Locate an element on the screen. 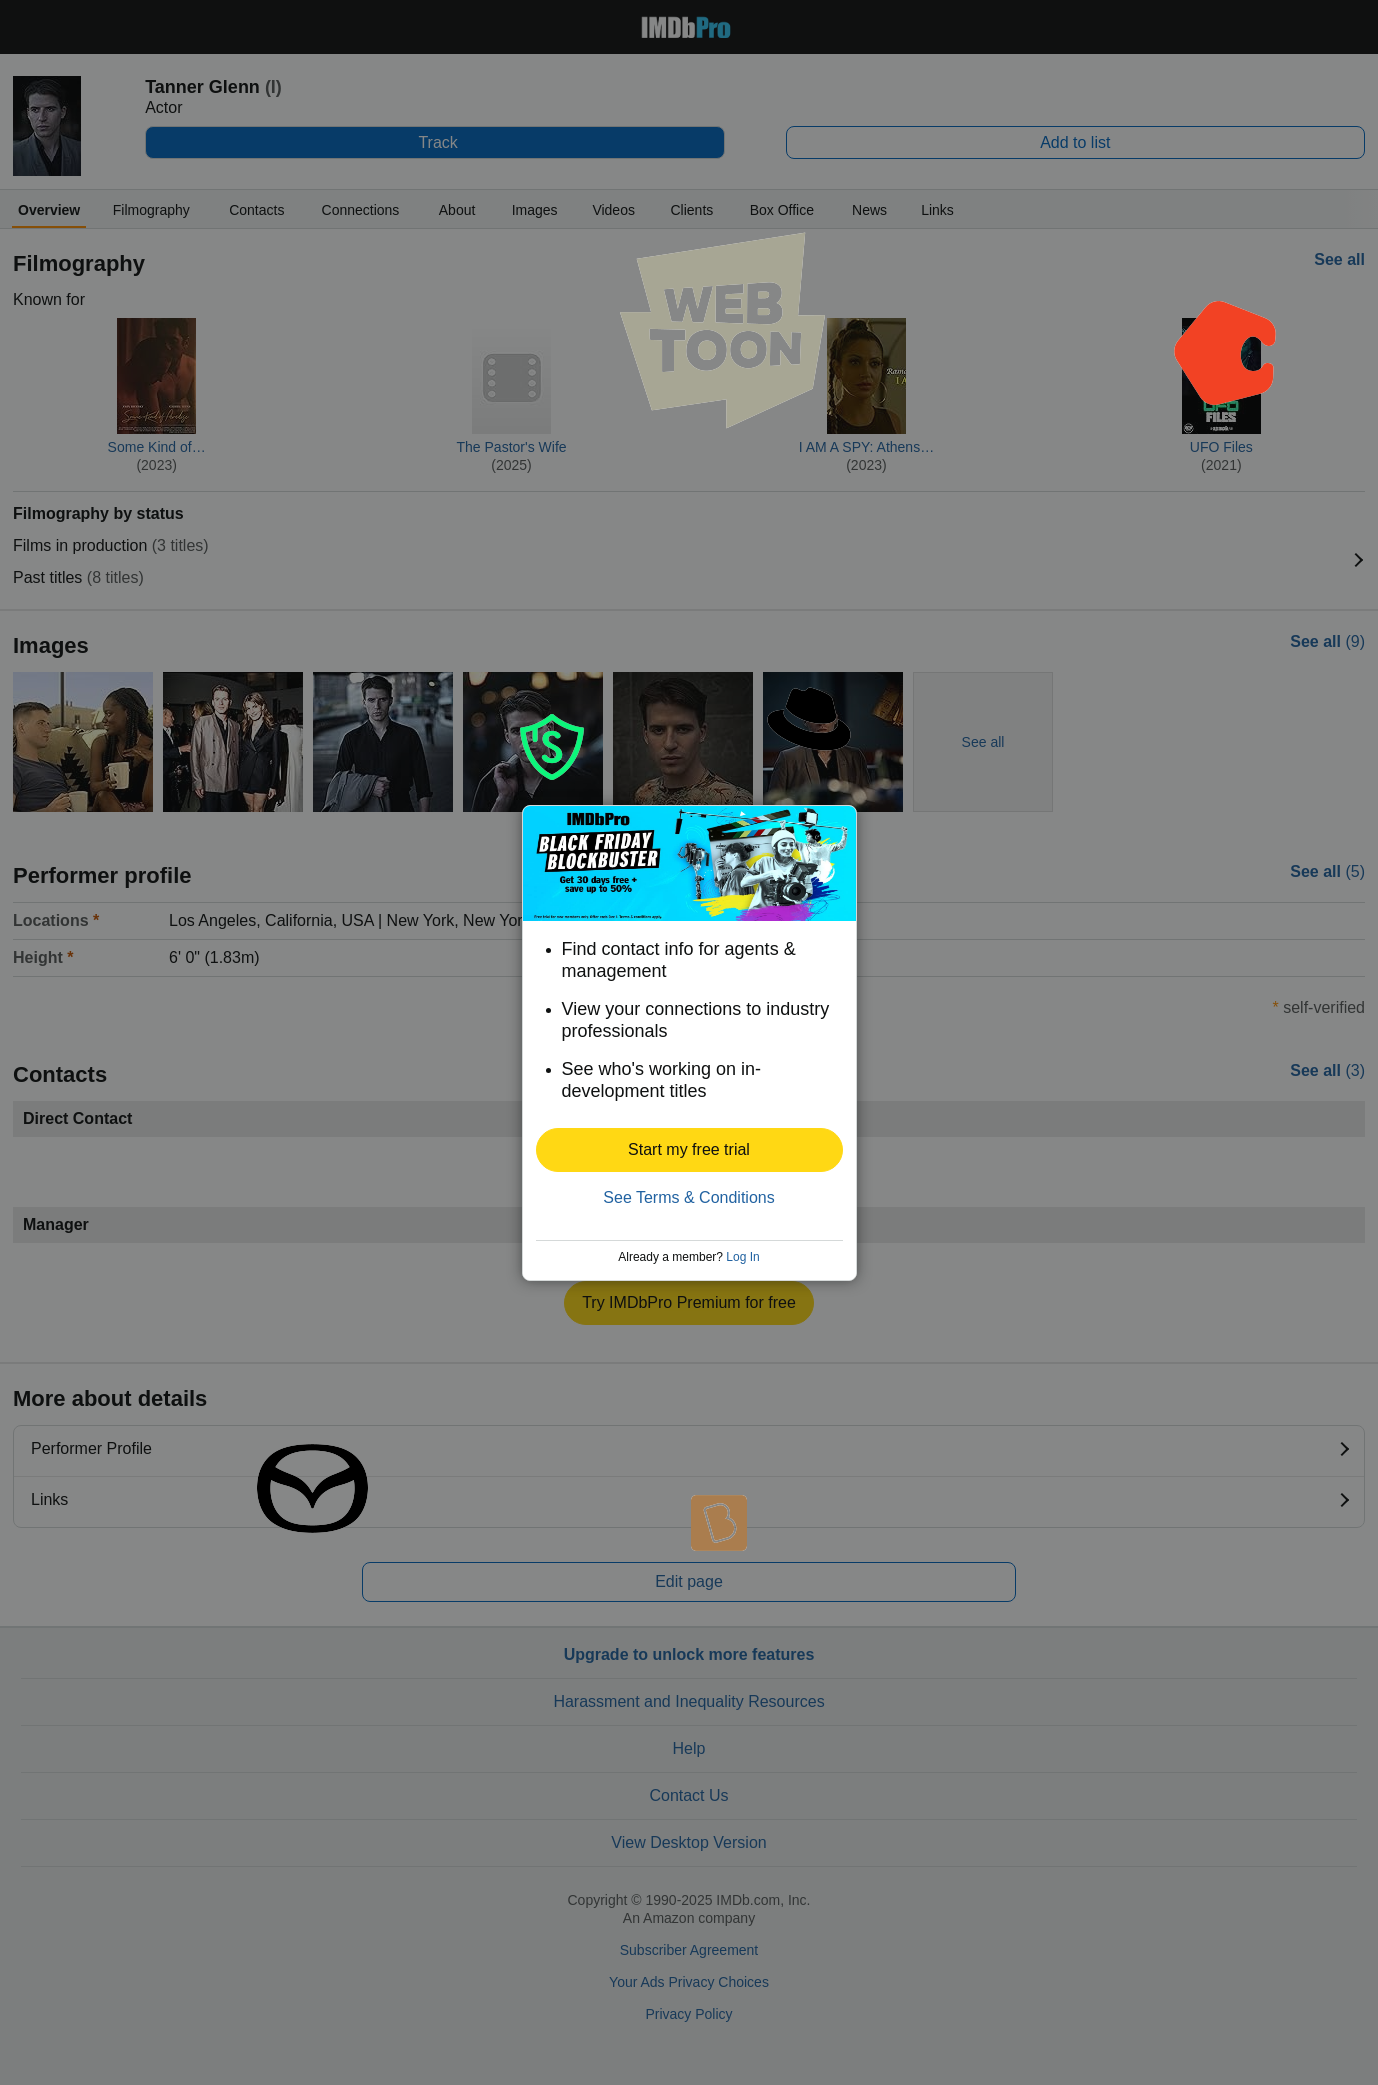 This screenshot has height=2085, width=1378. open the BYJU'S learning app is located at coordinates (719, 1523).